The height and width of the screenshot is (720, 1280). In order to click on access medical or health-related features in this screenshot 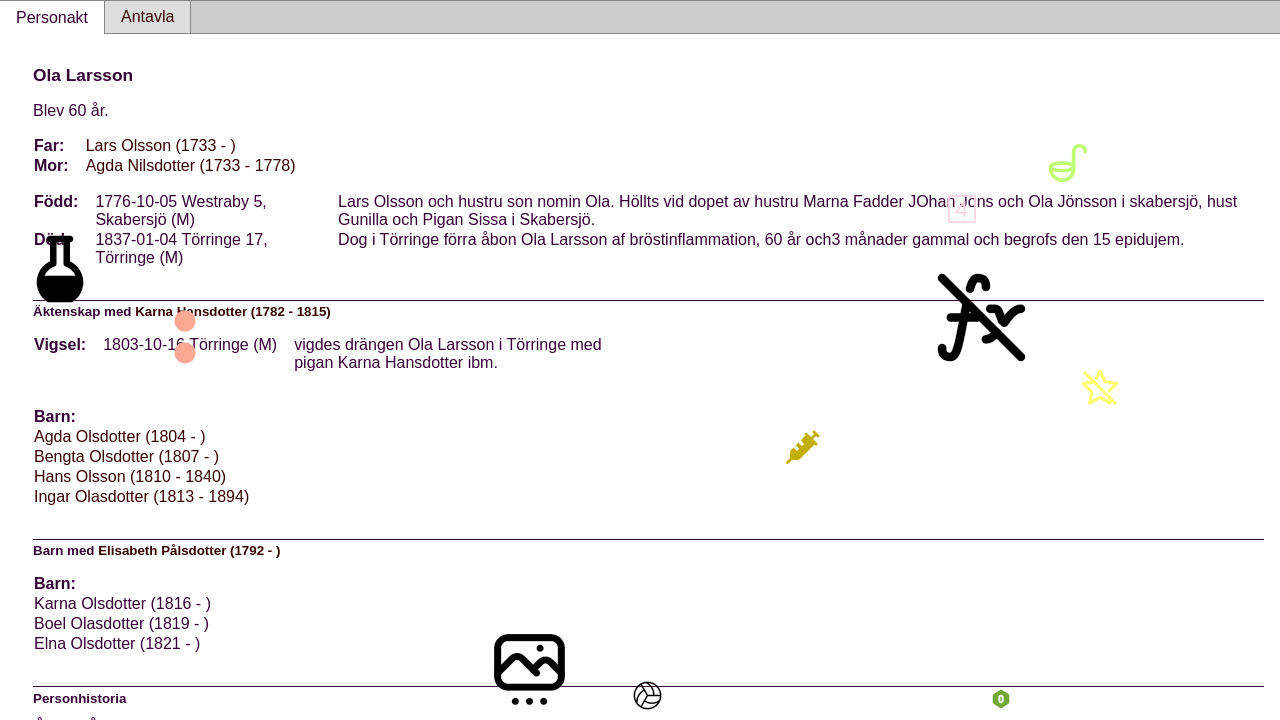, I will do `click(802, 448)`.